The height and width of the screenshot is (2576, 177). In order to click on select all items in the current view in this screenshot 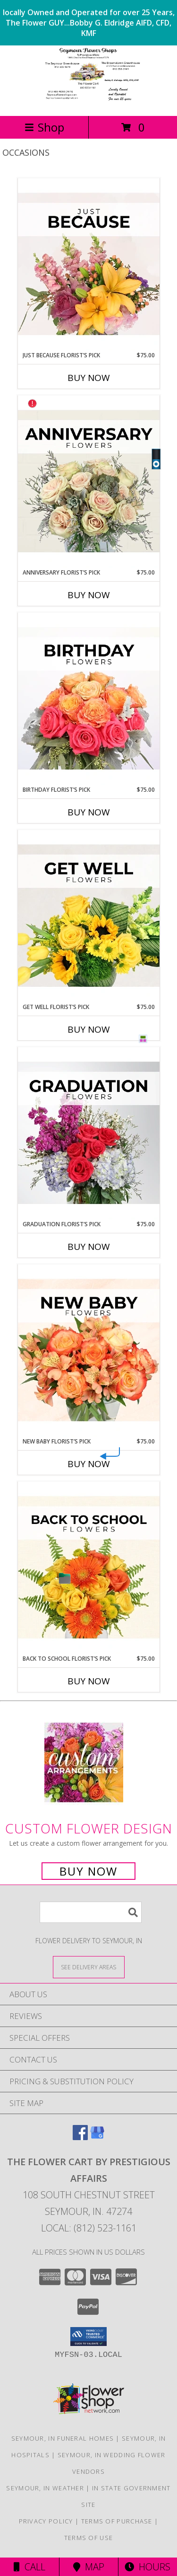, I will do `click(143, 1039)`.